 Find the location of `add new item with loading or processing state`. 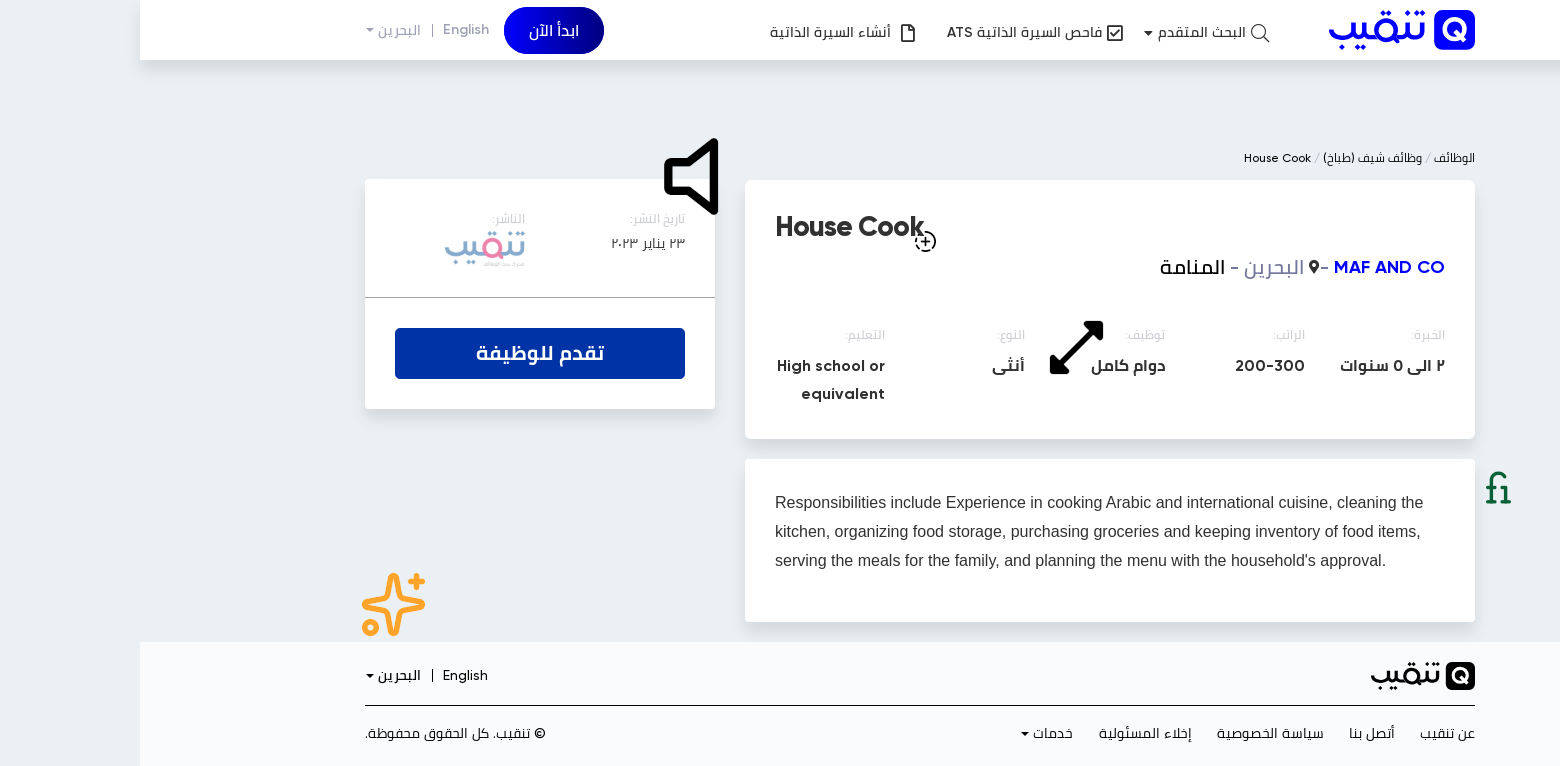

add new item with loading or processing state is located at coordinates (925, 241).